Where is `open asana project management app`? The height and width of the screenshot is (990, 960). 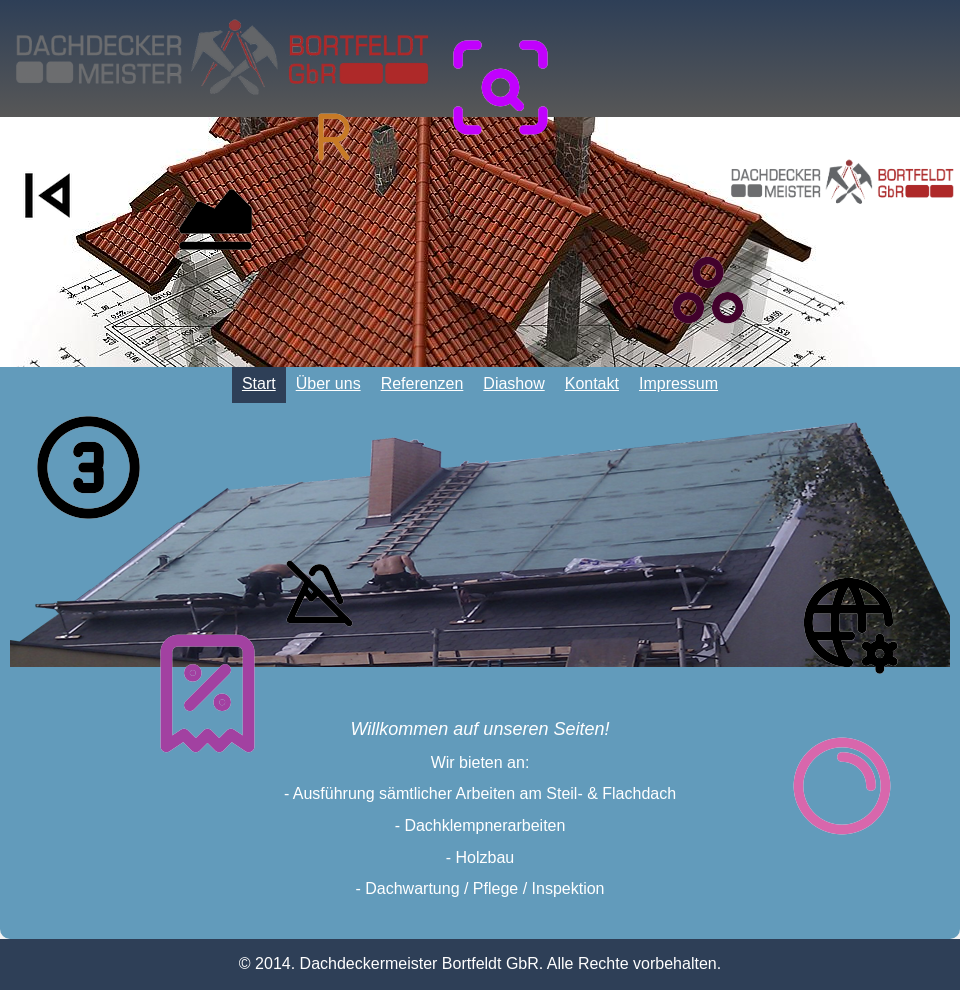 open asana project management app is located at coordinates (708, 292).